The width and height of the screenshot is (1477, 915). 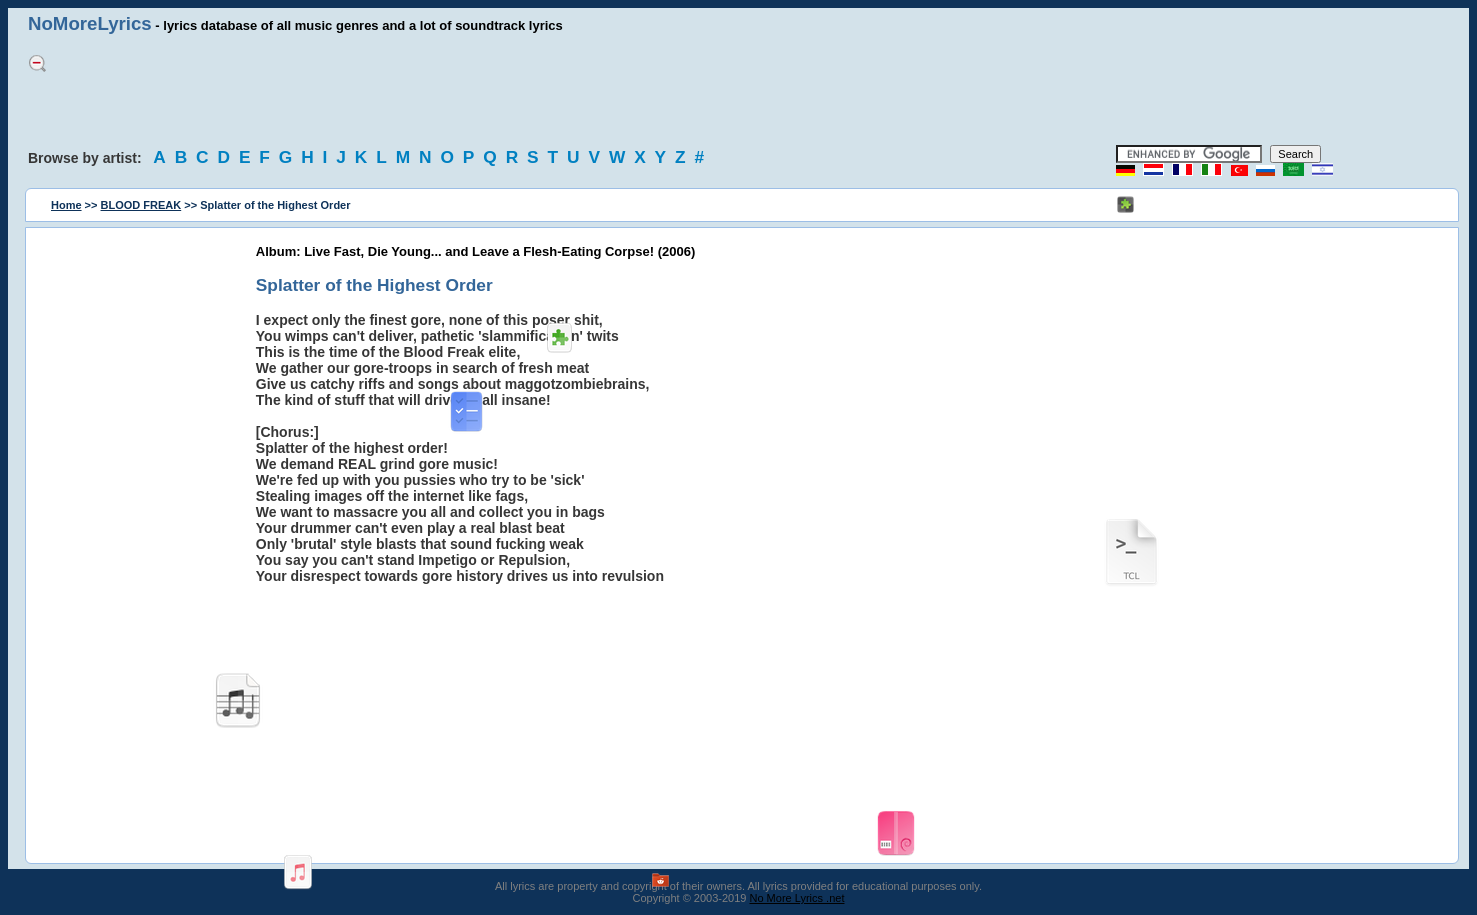 I want to click on an audio file in your system, so click(x=298, y=872).